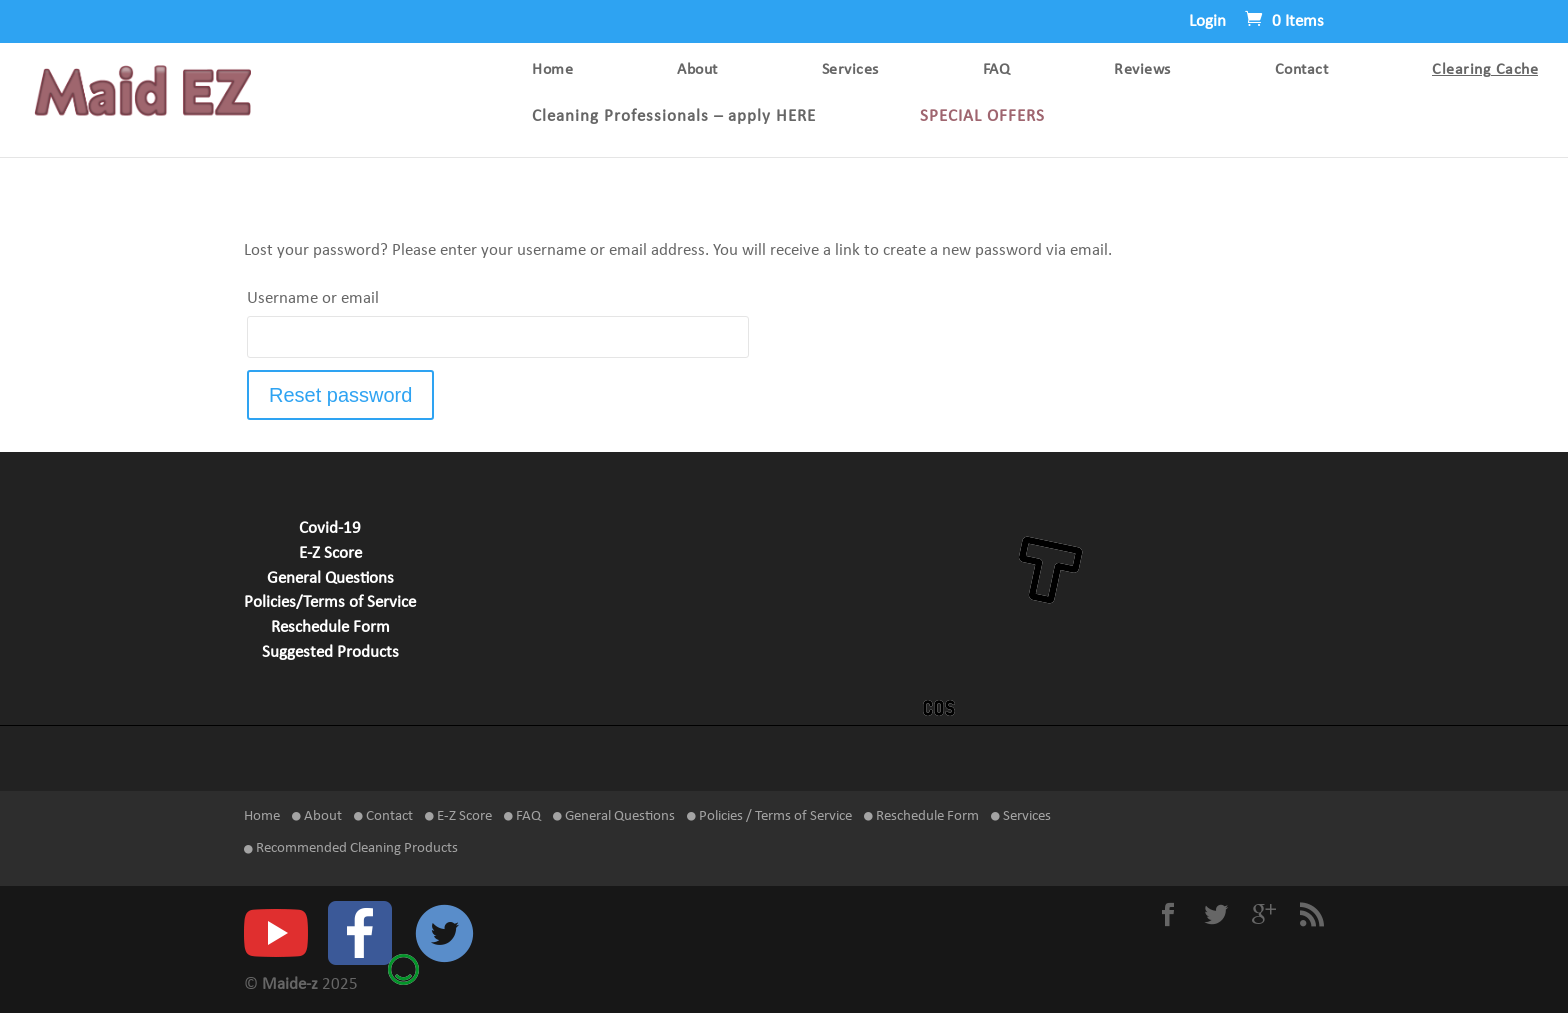 This screenshot has height=1013, width=1568. I want to click on access cosine function in calculator, so click(939, 708).